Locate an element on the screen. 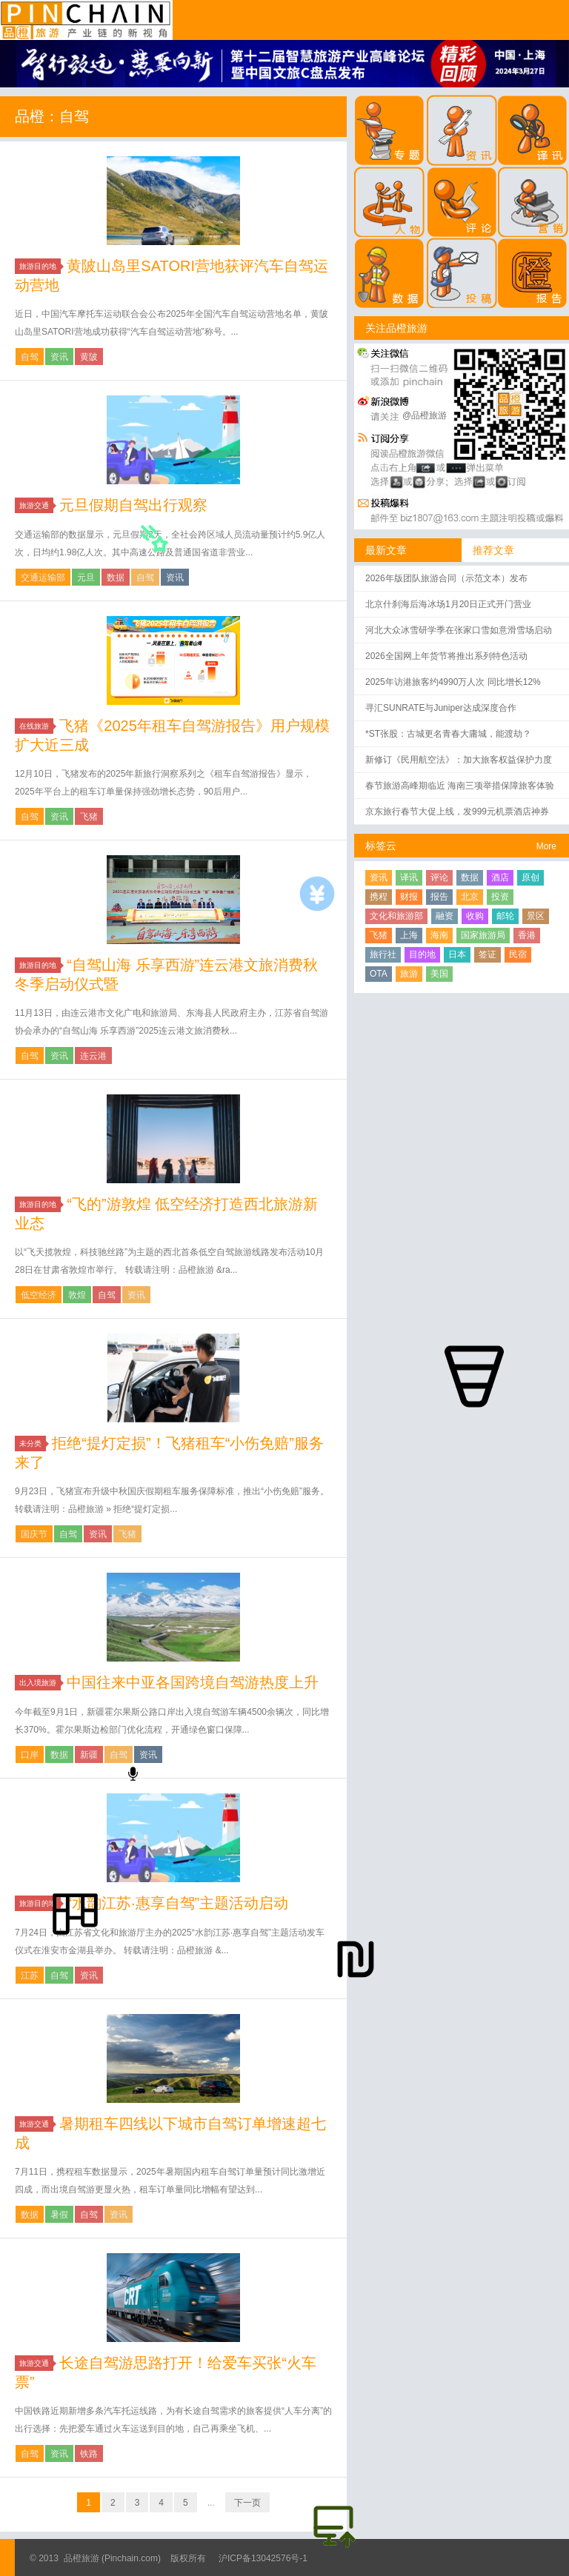  upload content to desktop computer is located at coordinates (333, 2526).